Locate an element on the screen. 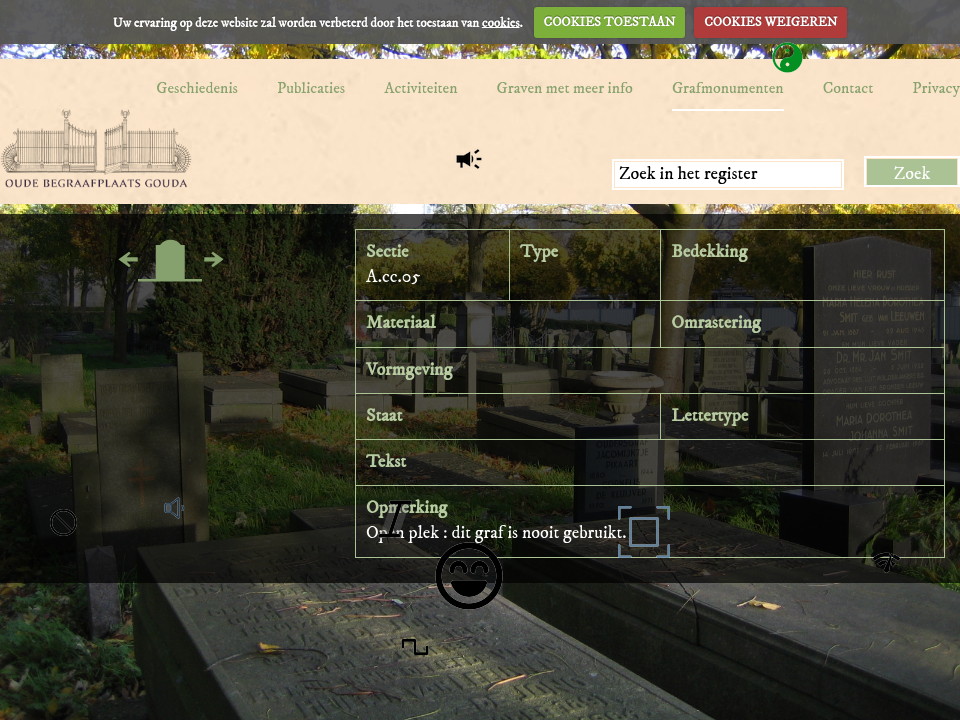 The height and width of the screenshot is (720, 960). toggle square wave audio output is located at coordinates (415, 647).